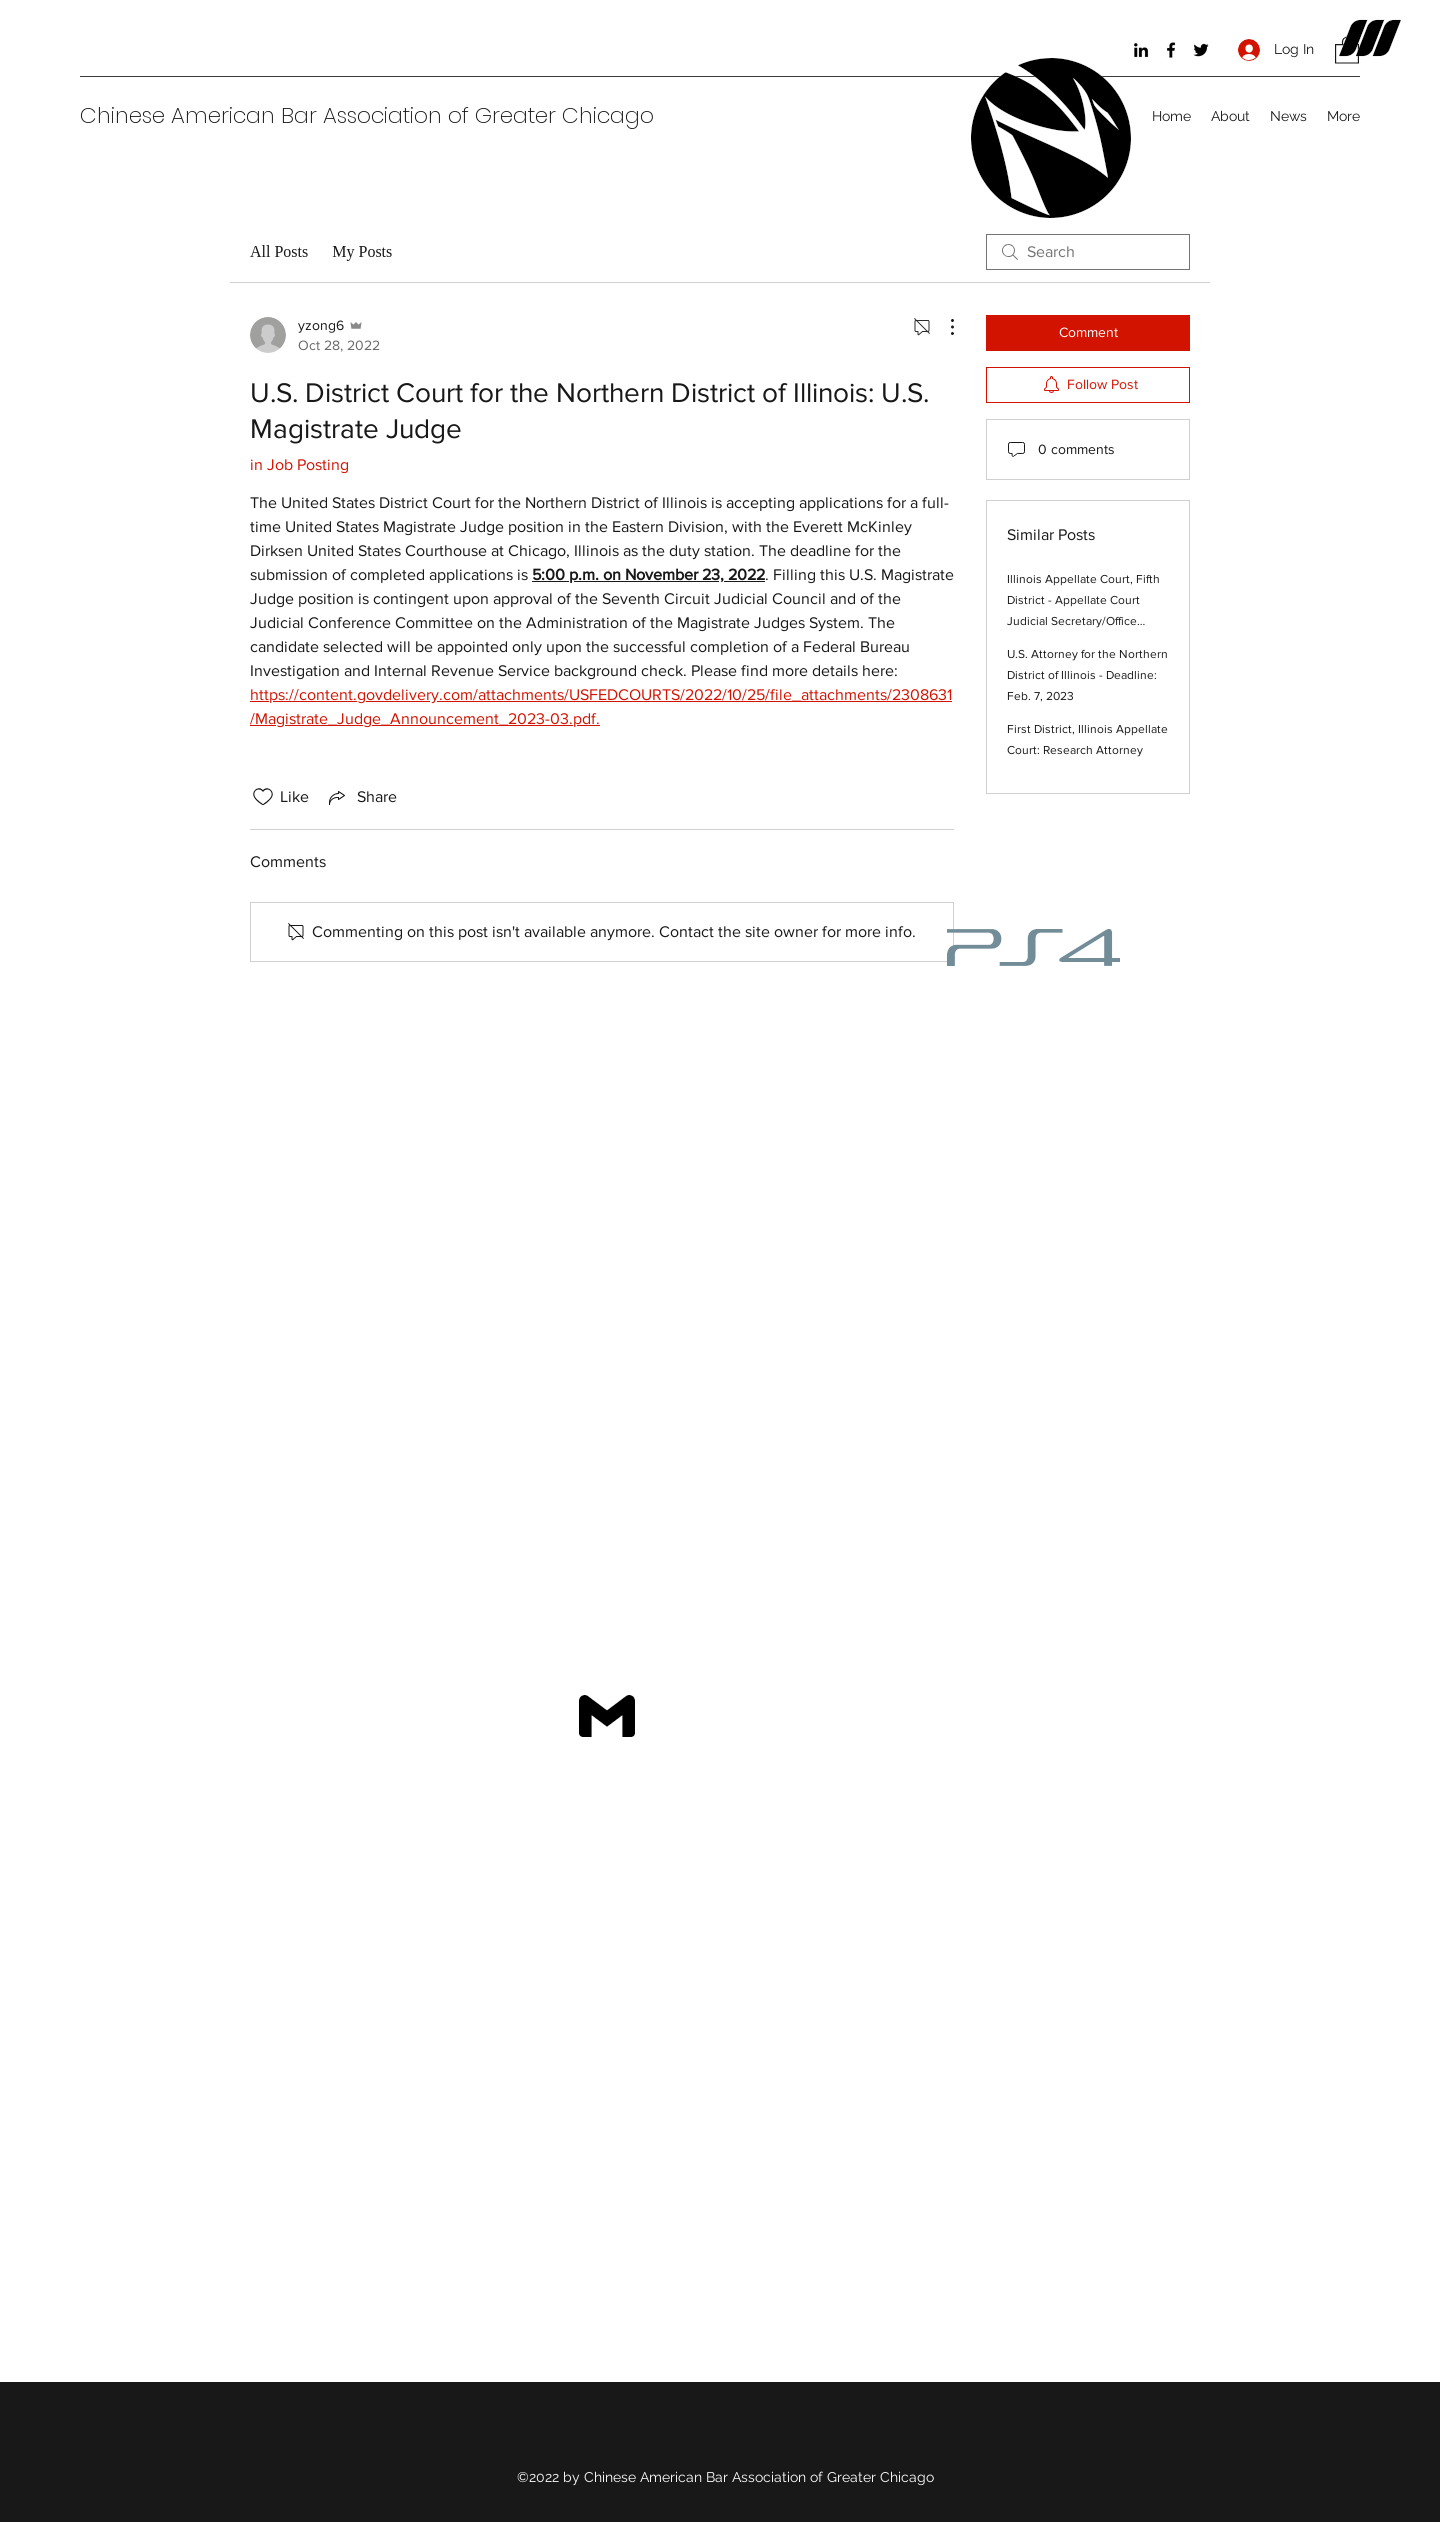 The image size is (1440, 2522). What do you see at coordinates (607, 1716) in the screenshot?
I see `open Gmail app` at bounding box center [607, 1716].